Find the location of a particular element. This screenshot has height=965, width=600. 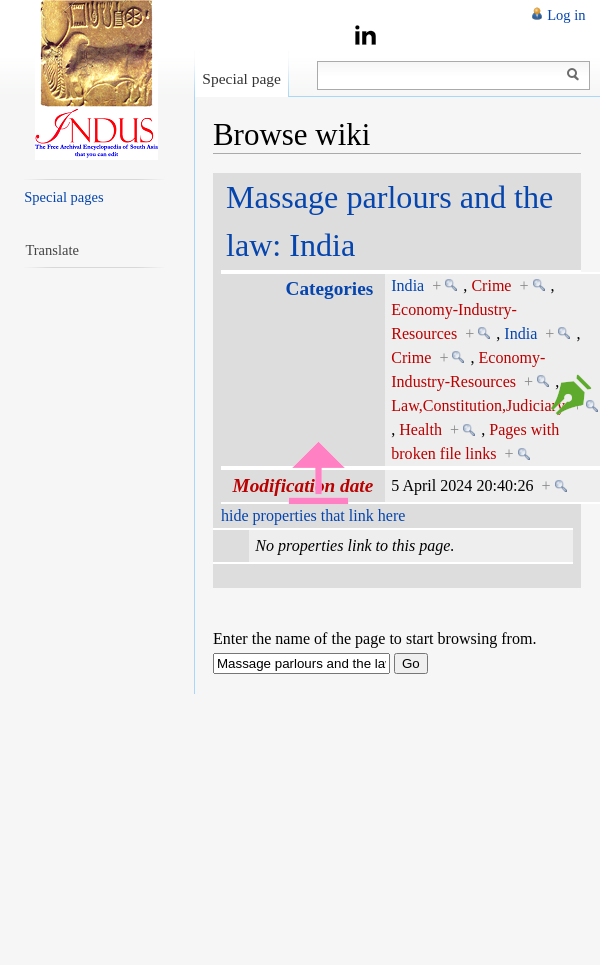

access drawing or illustration tools is located at coordinates (569, 394).